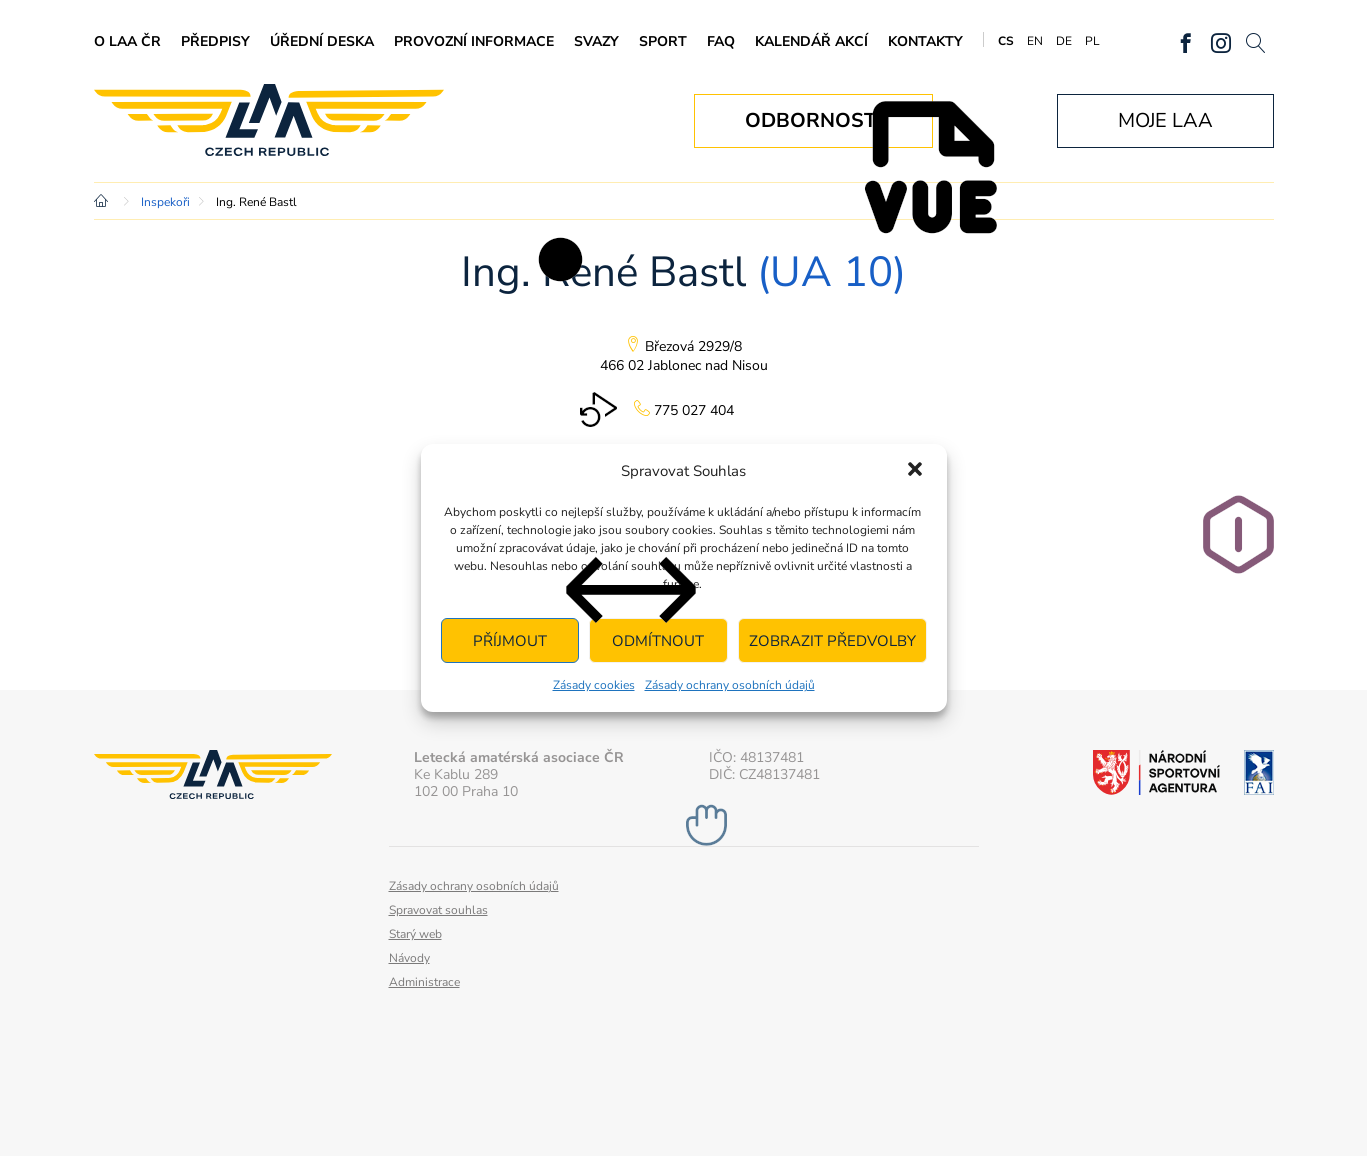 The width and height of the screenshot is (1367, 1156). What do you see at coordinates (631, 585) in the screenshot?
I see `resize element horizontally` at bounding box center [631, 585].